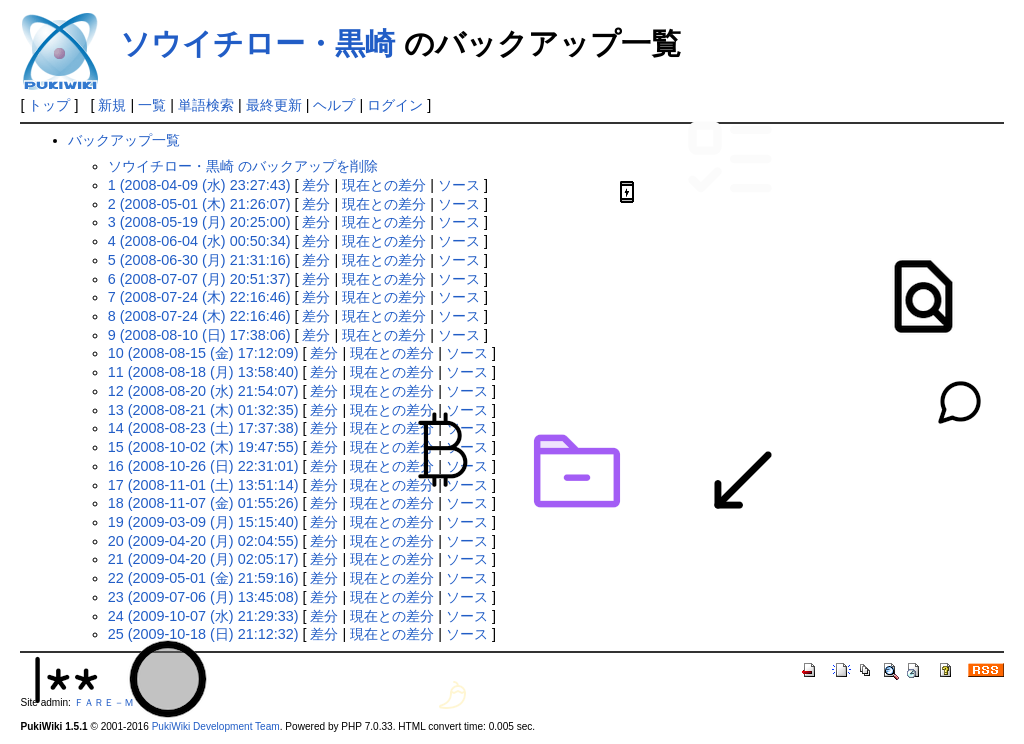 This screenshot has height=744, width=1024. I want to click on move item to the bottom-left corner, so click(743, 480).